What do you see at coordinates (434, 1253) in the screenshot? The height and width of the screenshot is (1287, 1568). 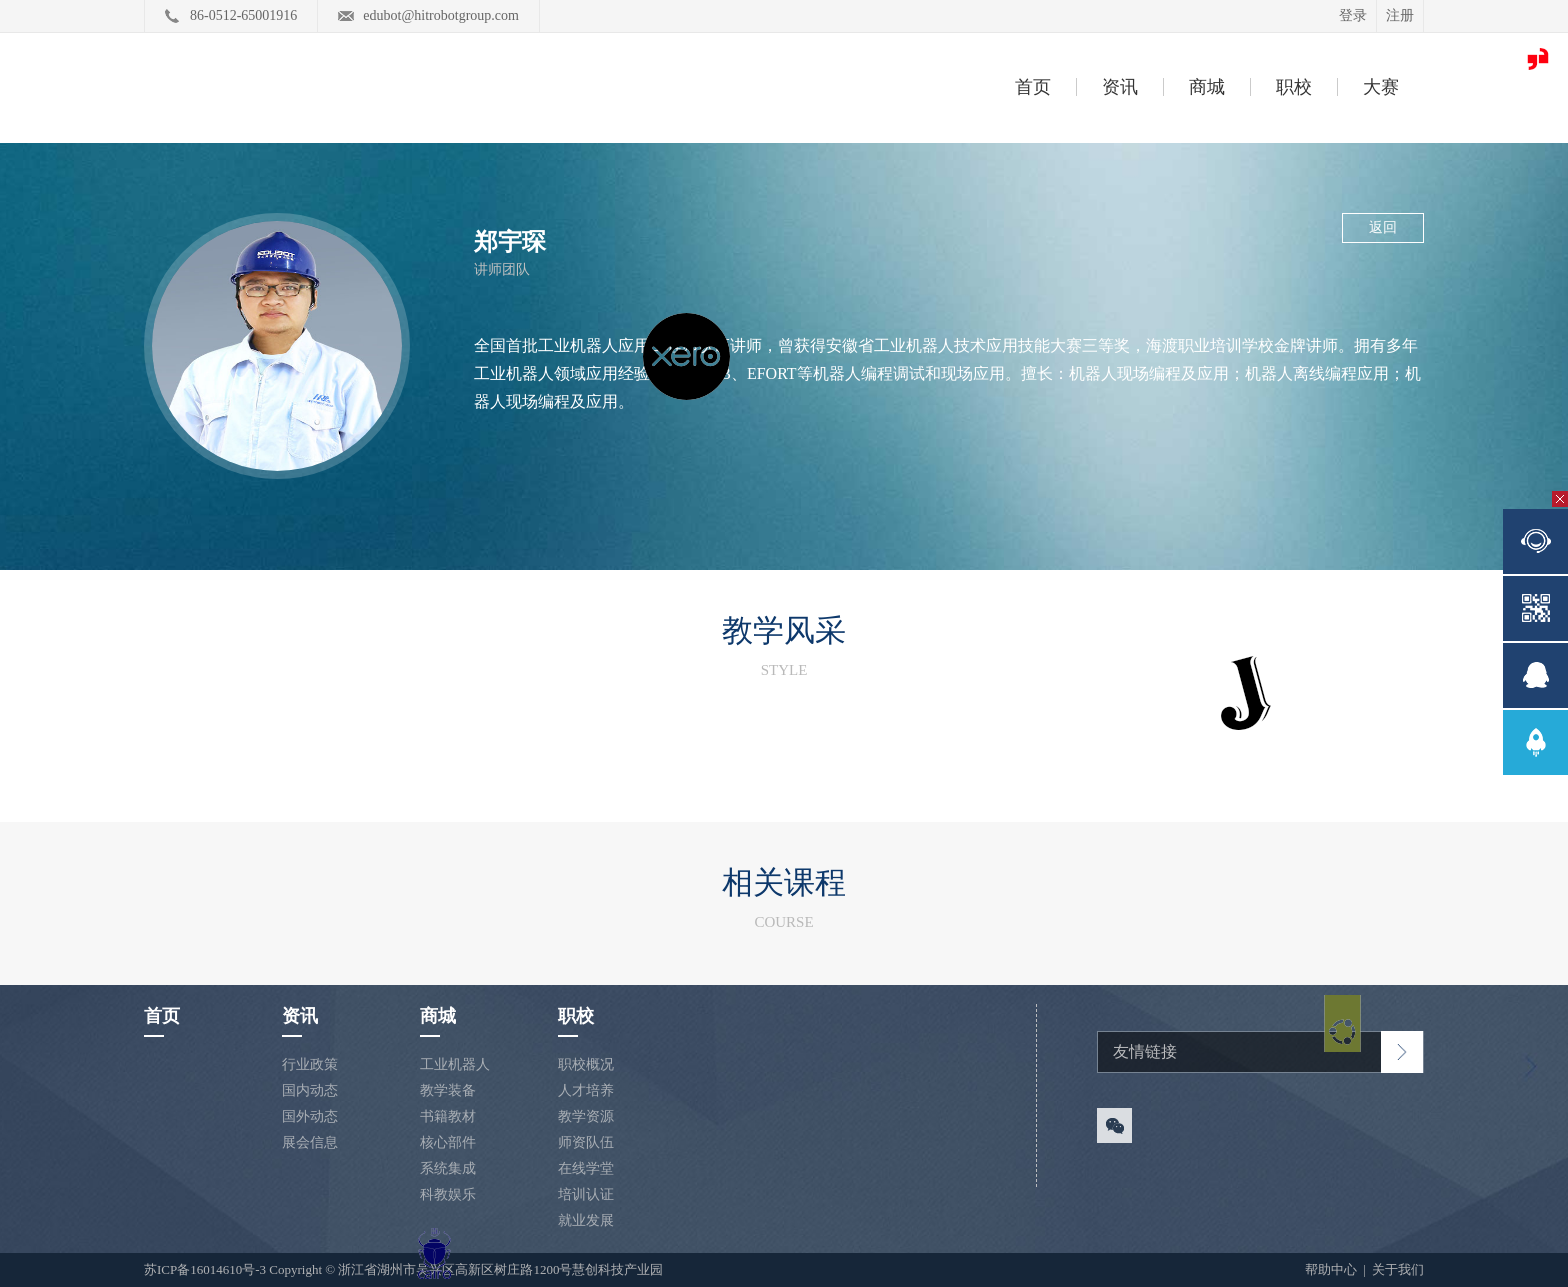 I see `Cairo graphics library logo` at bounding box center [434, 1253].